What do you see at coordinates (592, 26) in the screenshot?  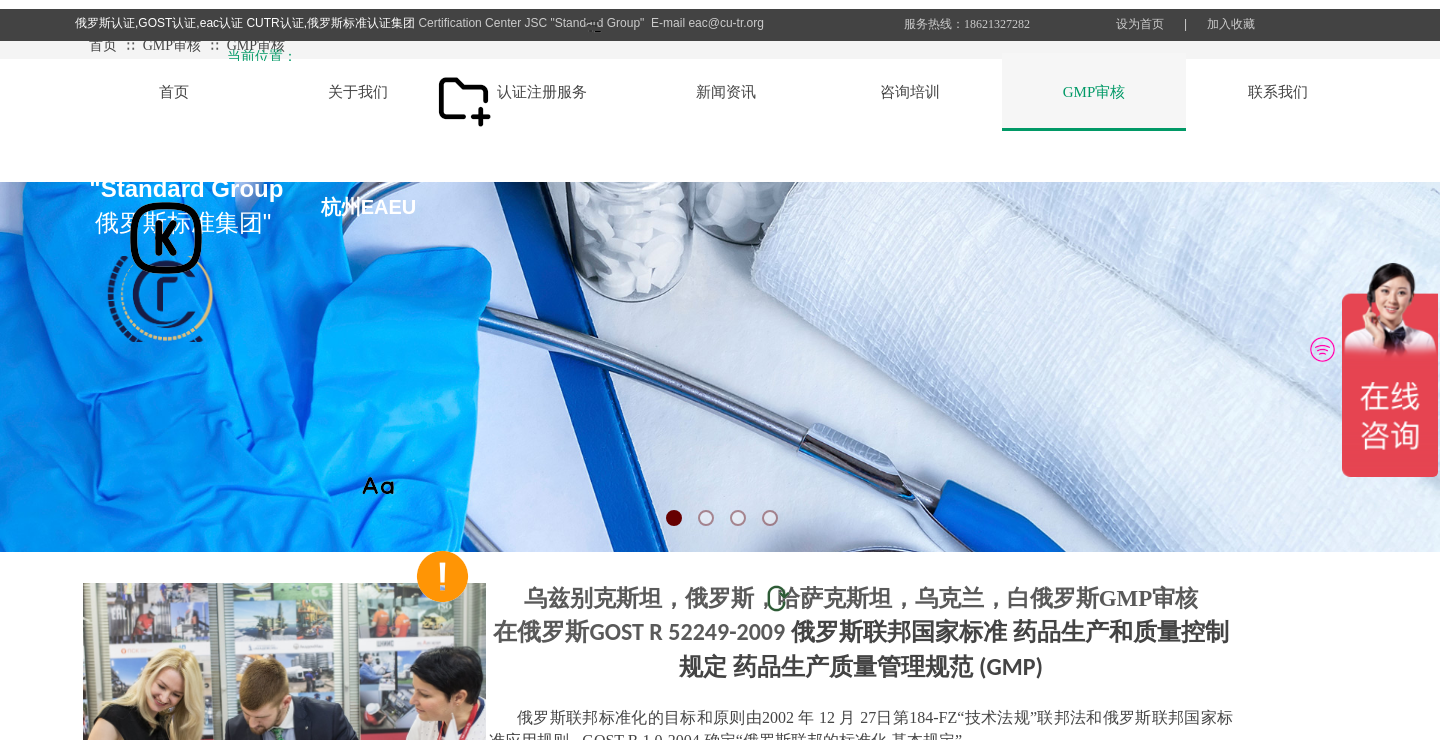 I see `remove a filter from current view` at bounding box center [592, 26].